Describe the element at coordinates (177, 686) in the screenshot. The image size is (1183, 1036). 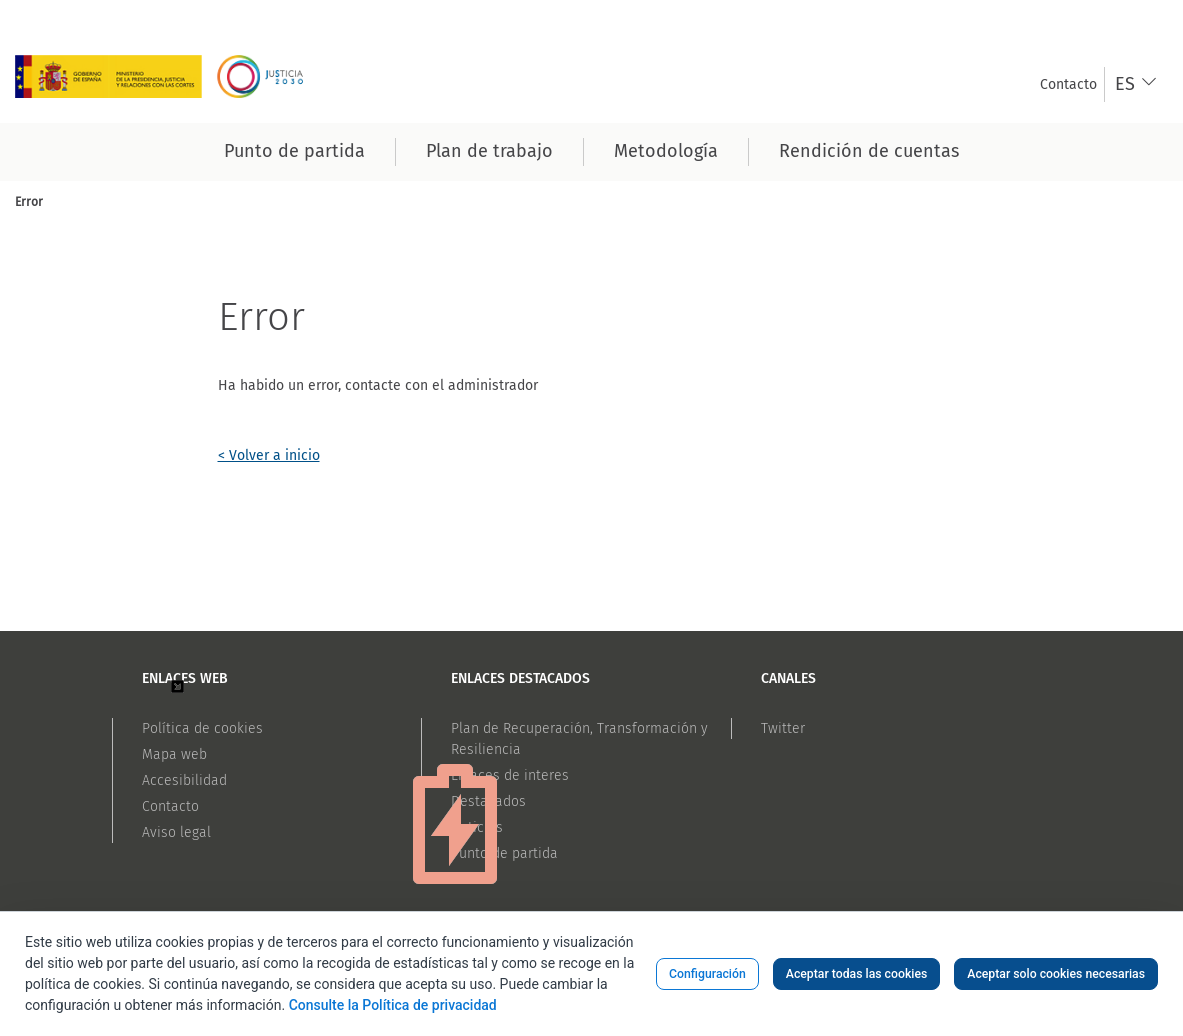
I see `navigate to the next item diagonally` at that location.